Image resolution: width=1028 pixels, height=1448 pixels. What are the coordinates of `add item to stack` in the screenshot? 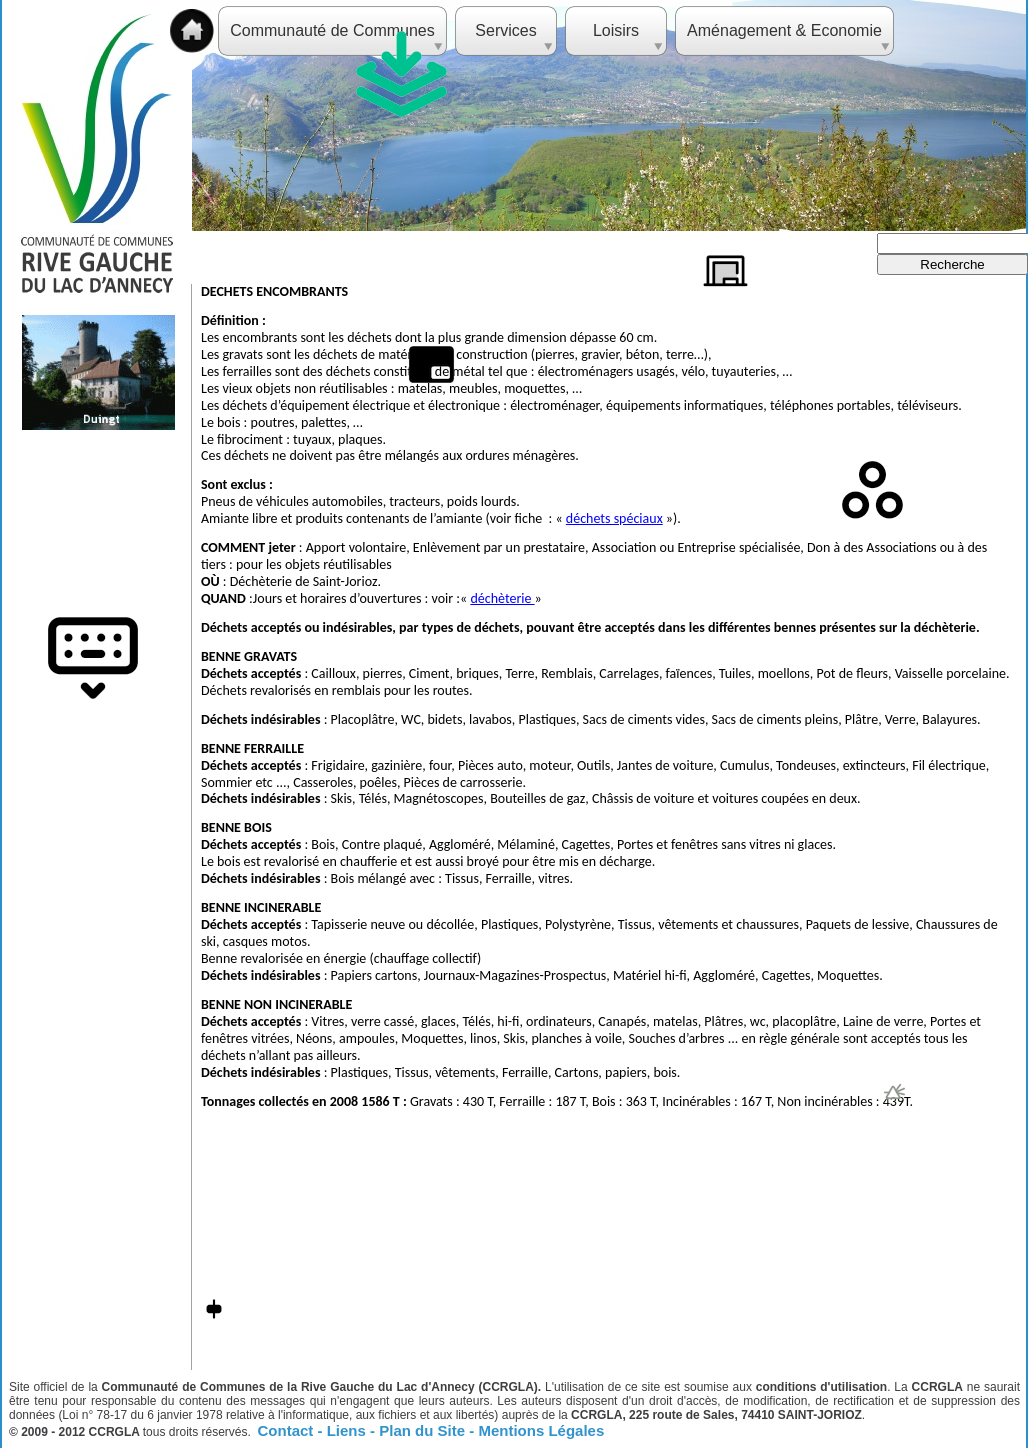 It's located at (401, 76).